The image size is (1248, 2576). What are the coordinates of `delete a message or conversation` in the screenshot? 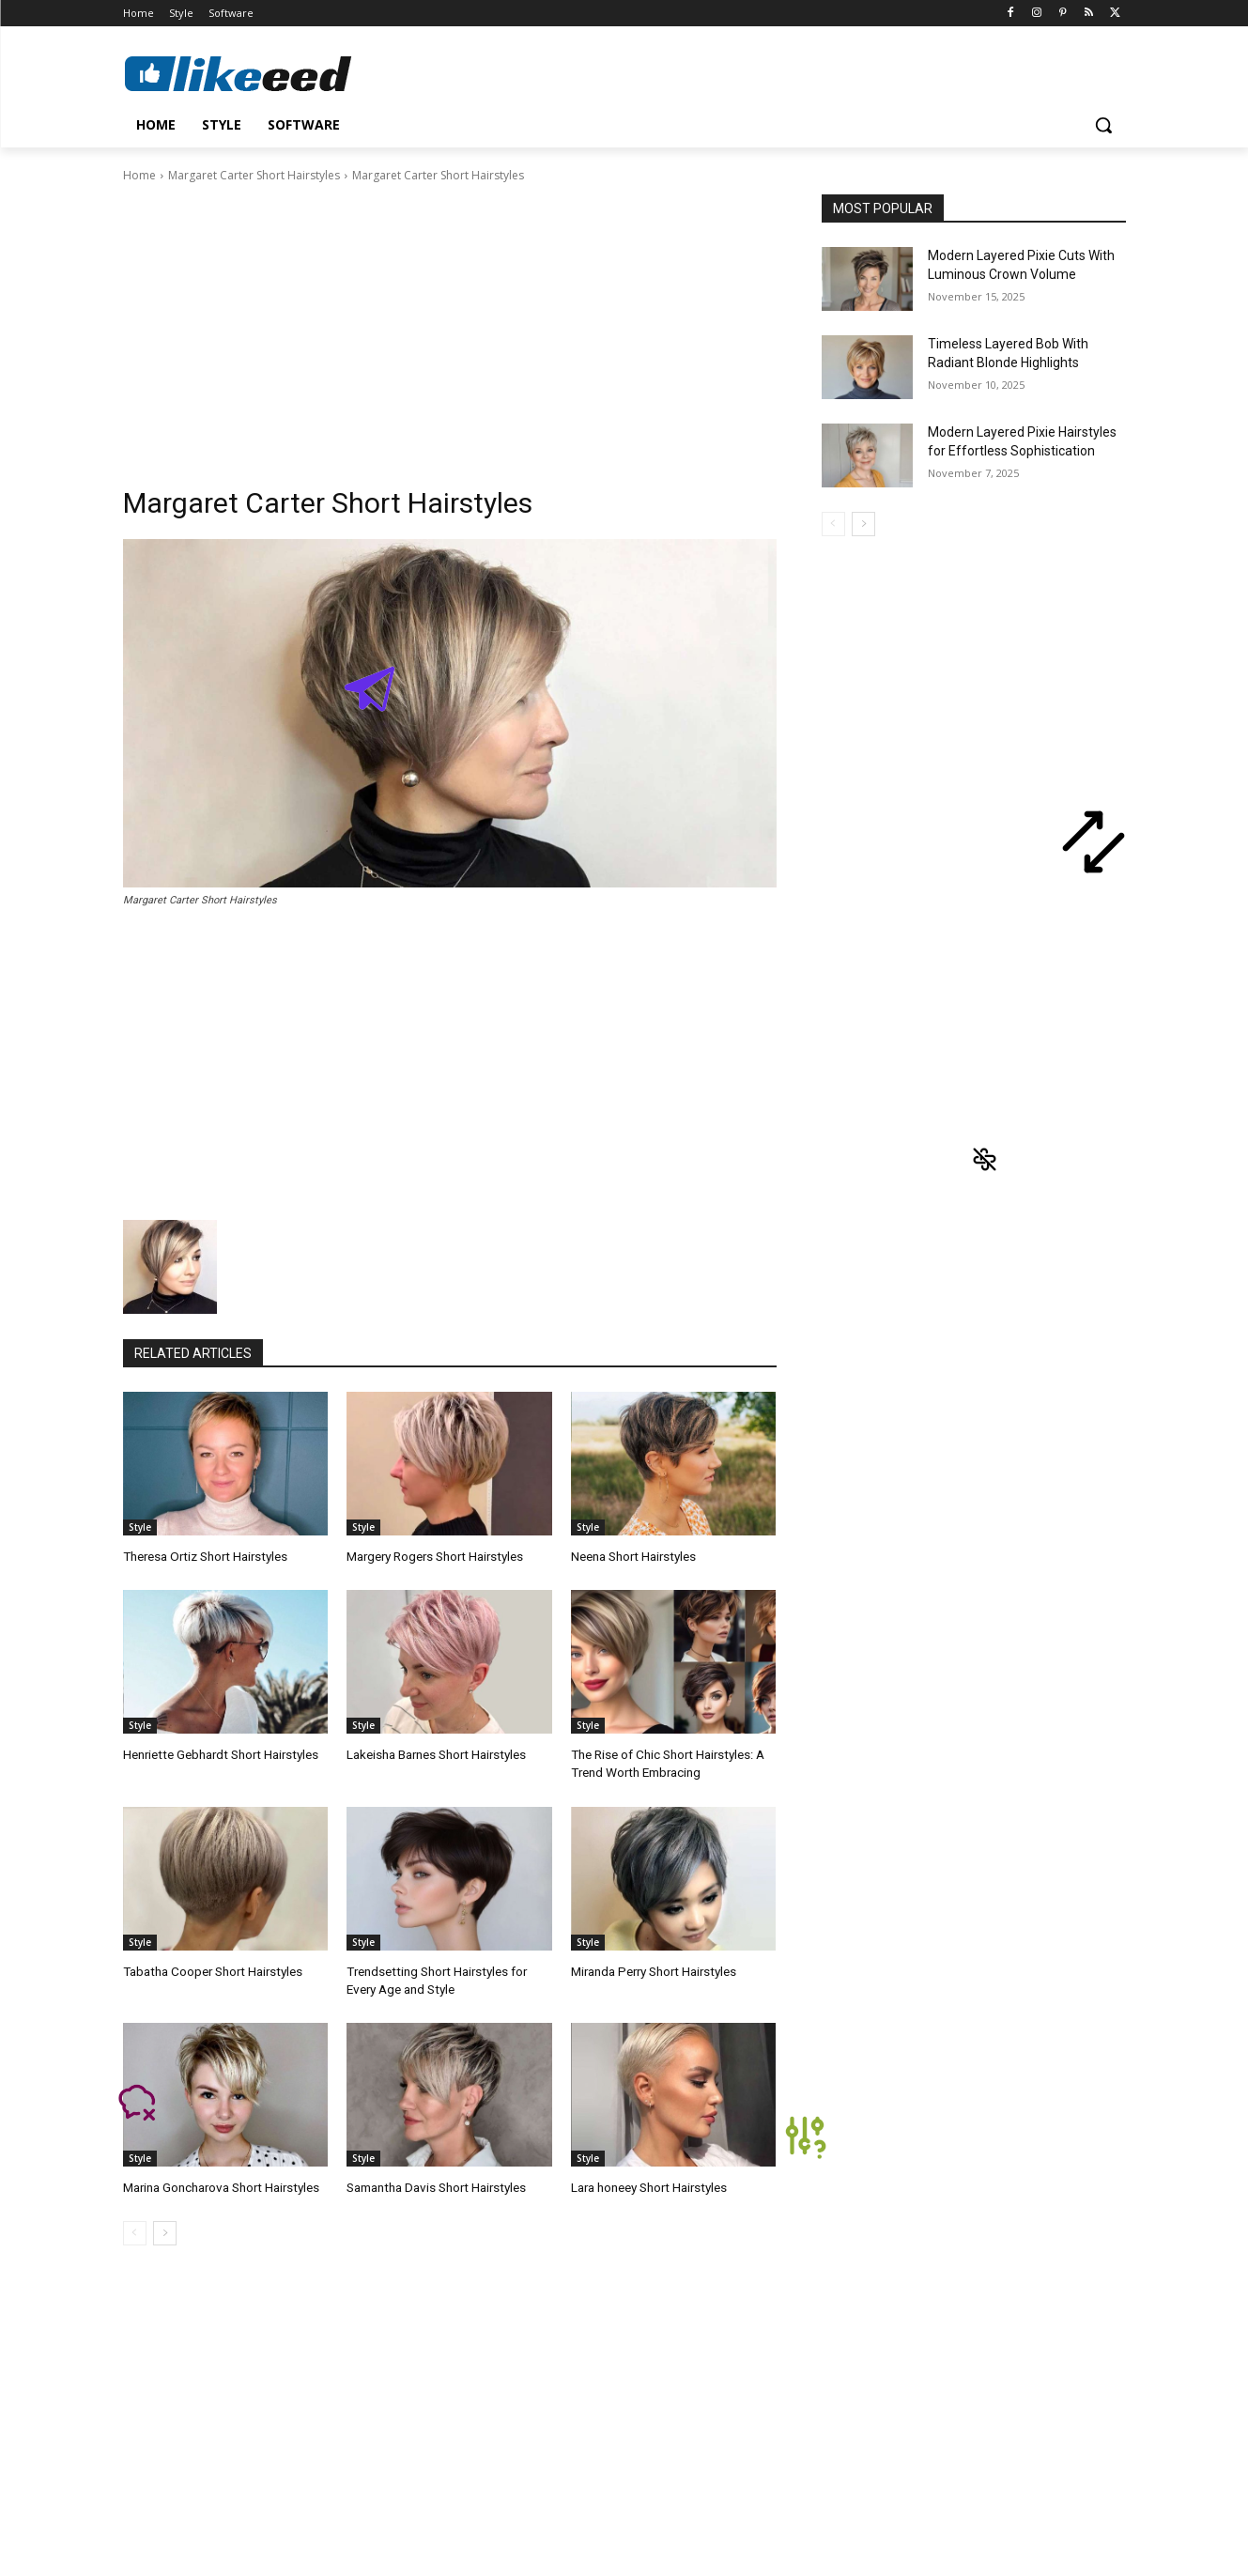 It's located at (136, 2102).